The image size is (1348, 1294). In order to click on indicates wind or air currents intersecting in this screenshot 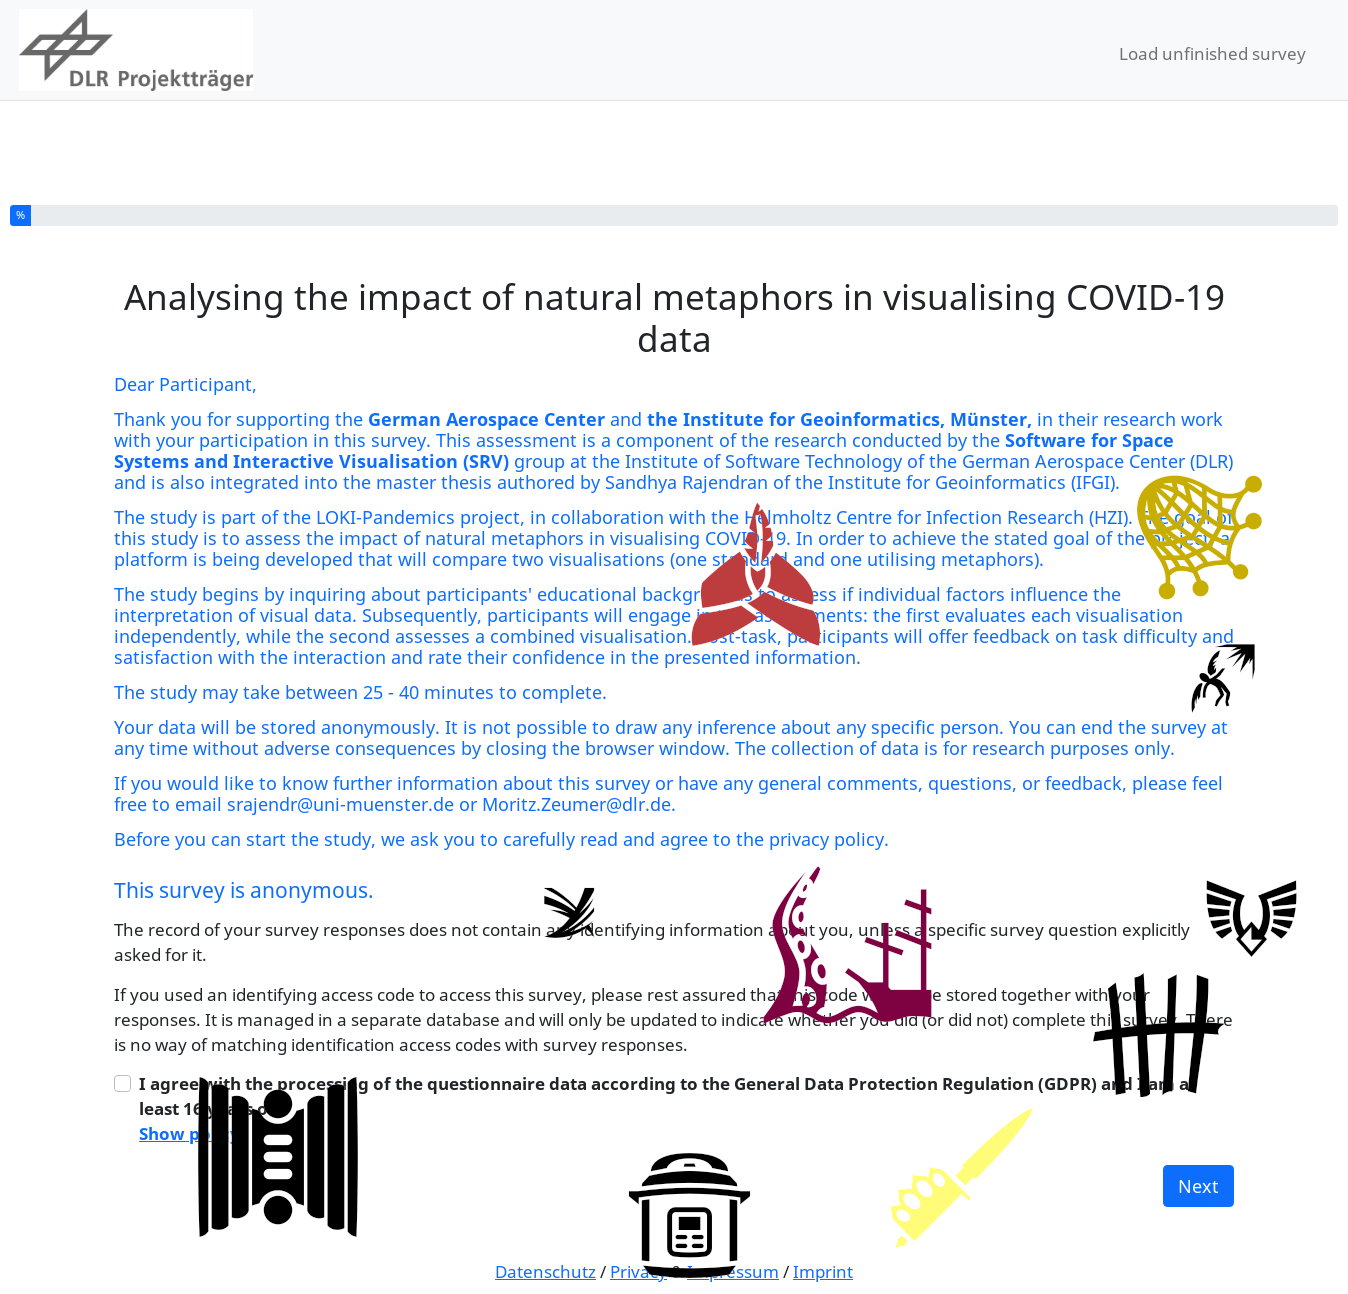, I will do `click(569, 913)`.